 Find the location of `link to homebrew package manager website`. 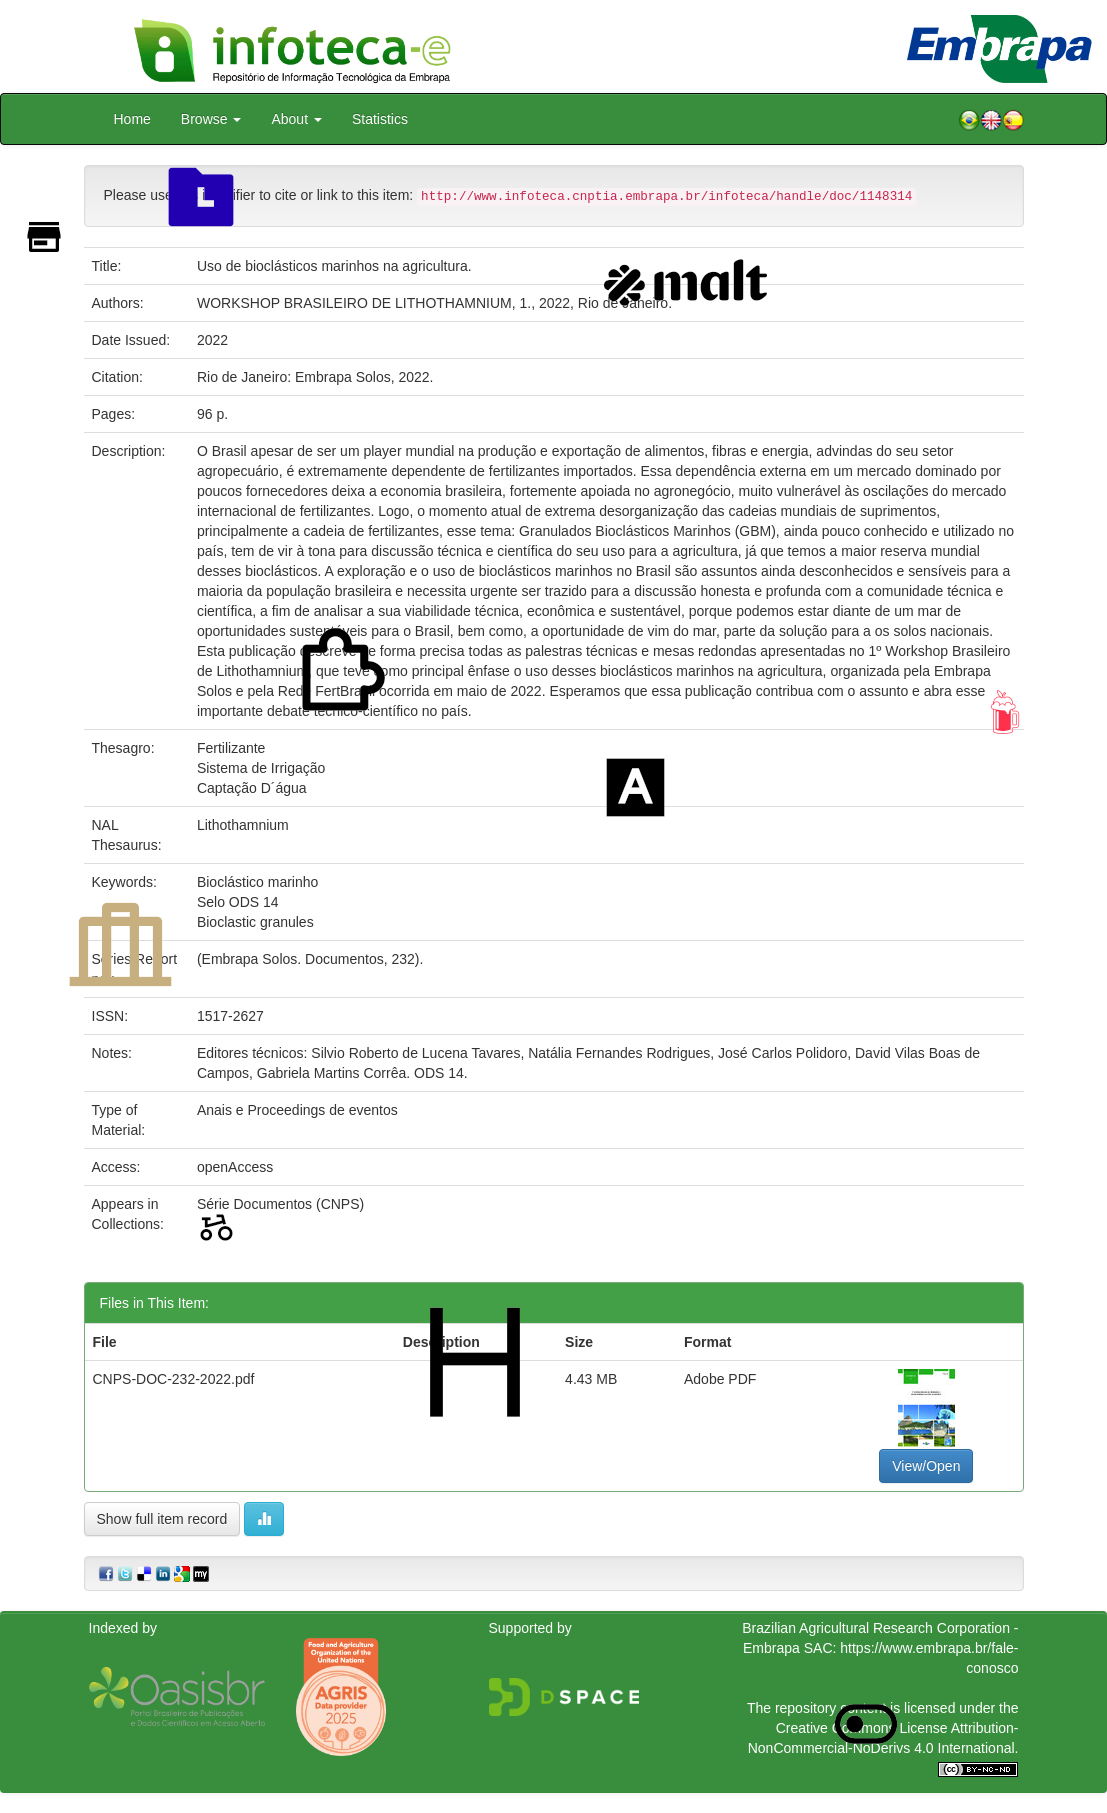

link to homebrew package manager website is located at coordinates (1005, 712).